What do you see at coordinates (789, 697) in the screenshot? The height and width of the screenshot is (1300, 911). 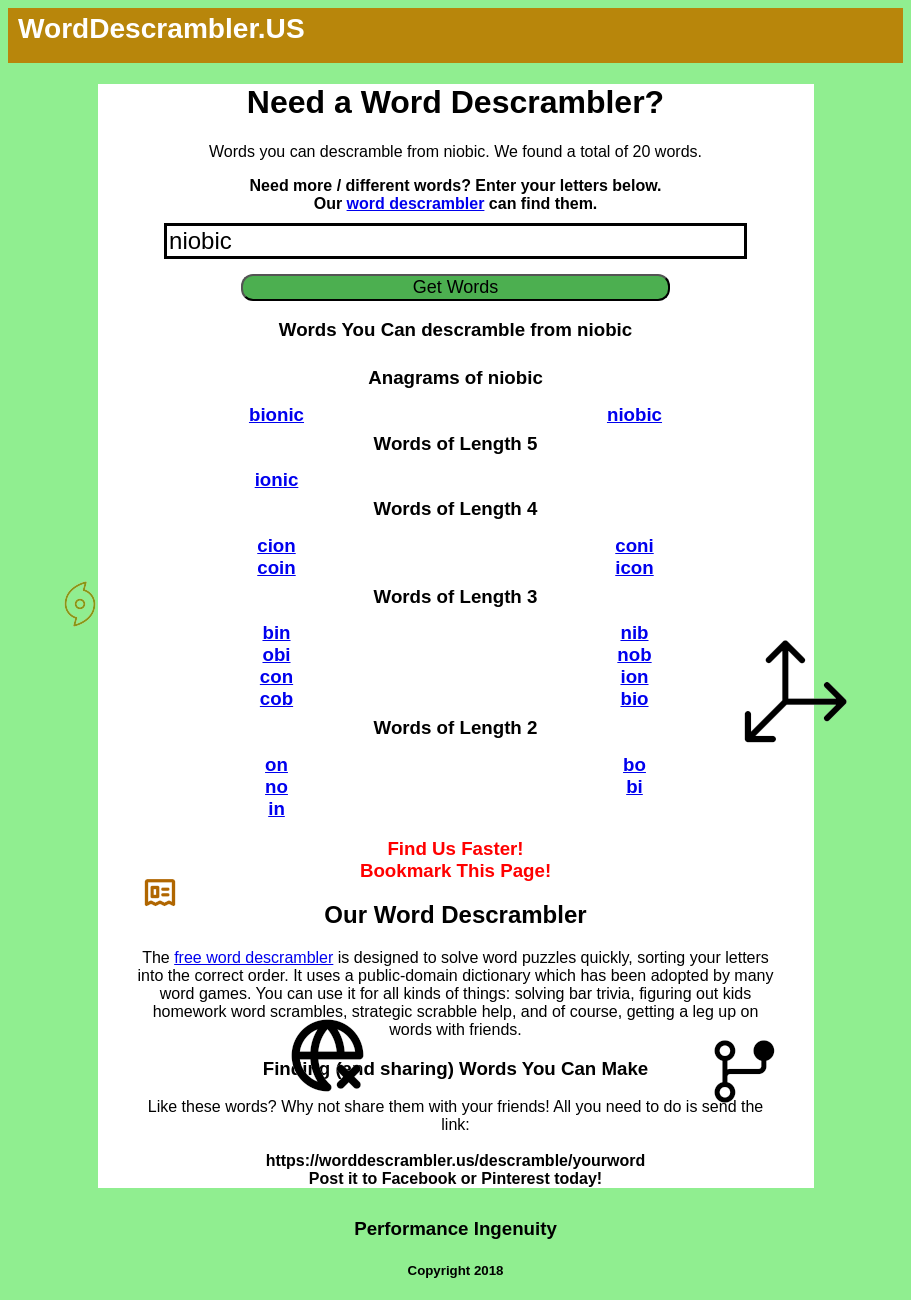 I see `3D axis indicator for spatial orientation` at bounding box center [789, 697].